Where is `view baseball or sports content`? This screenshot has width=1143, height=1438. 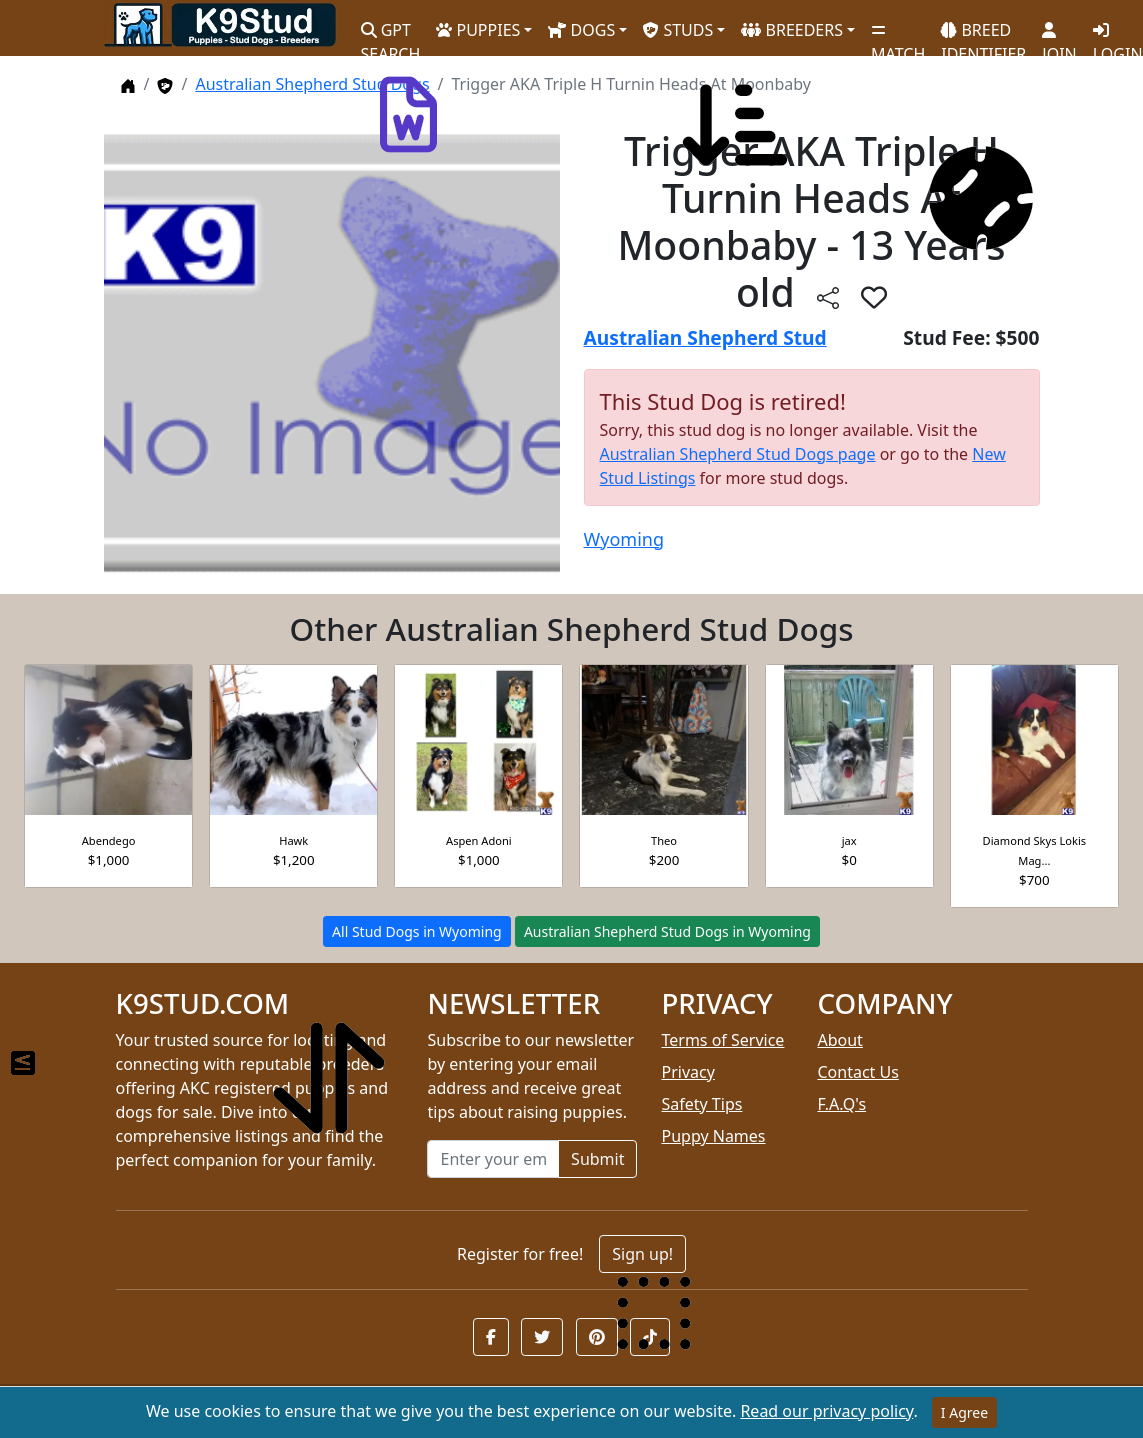
view baseball or sports content is located at coordinates (981, 198).